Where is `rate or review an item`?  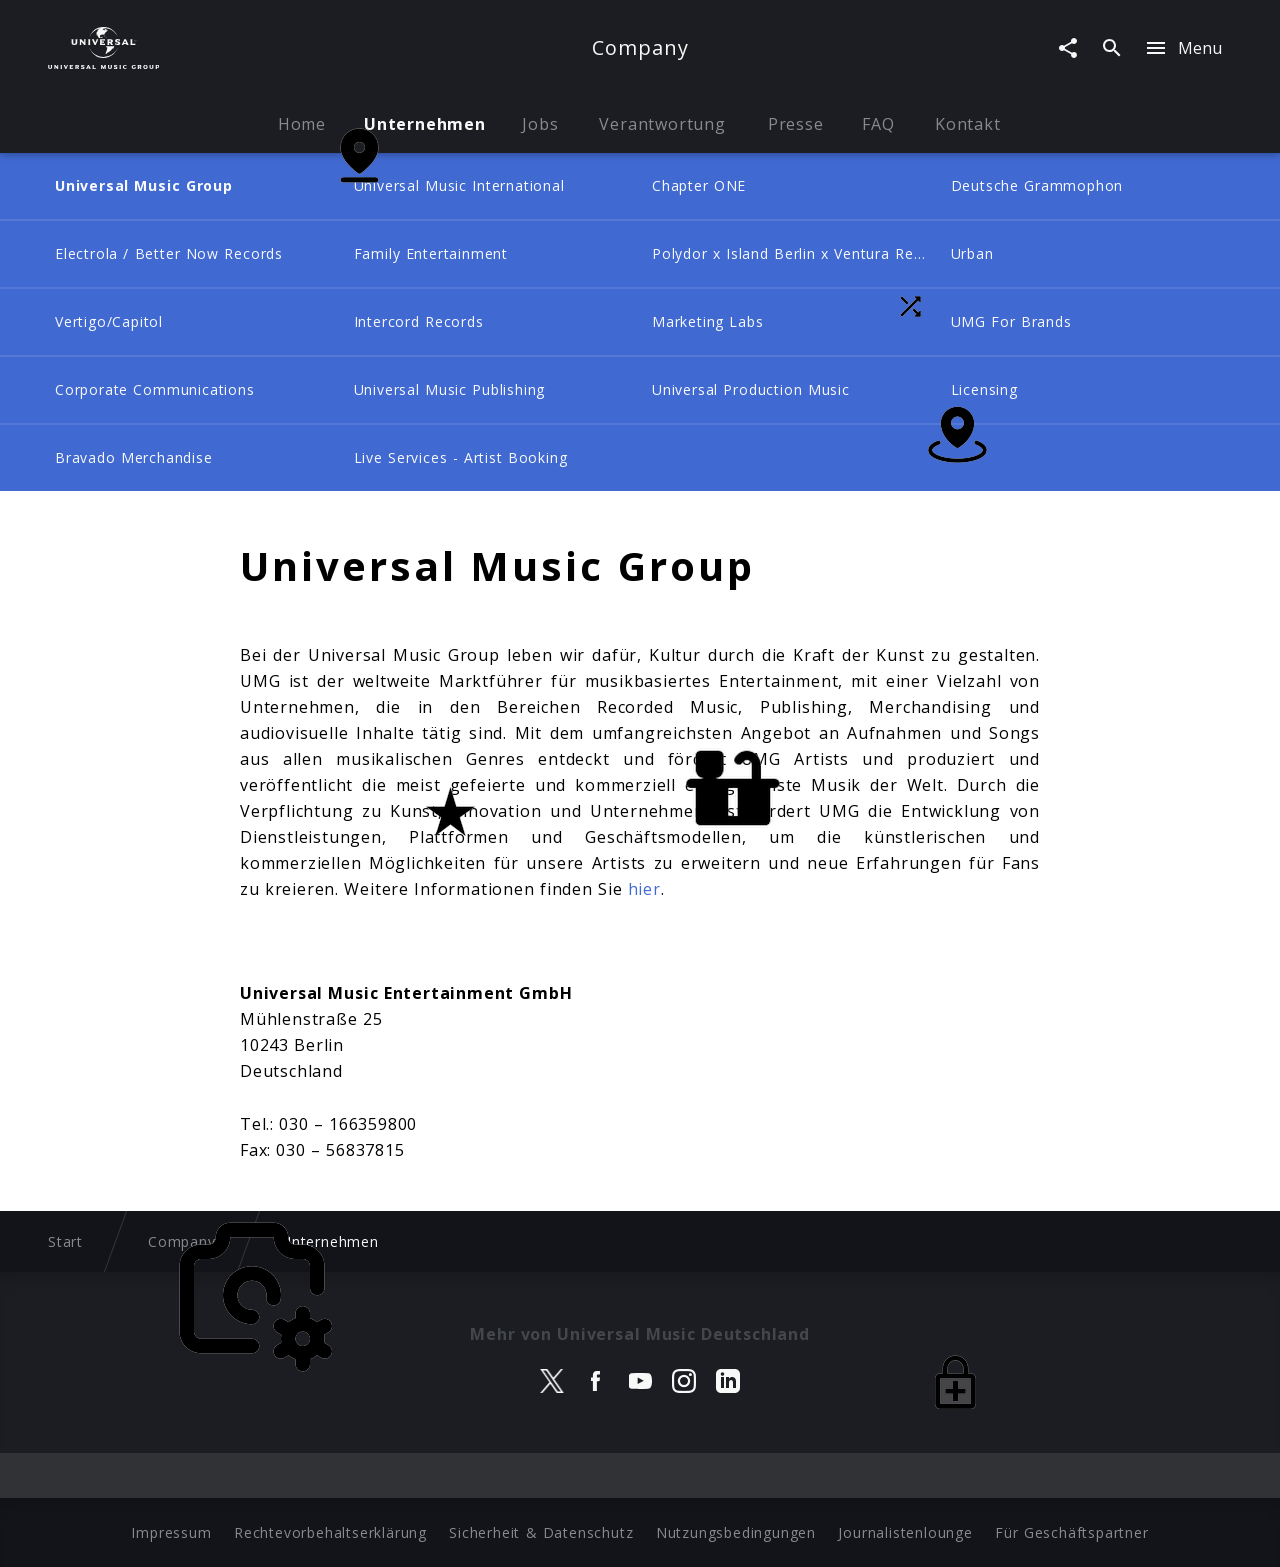
rate or review an item is located at coordinates (450, 811).